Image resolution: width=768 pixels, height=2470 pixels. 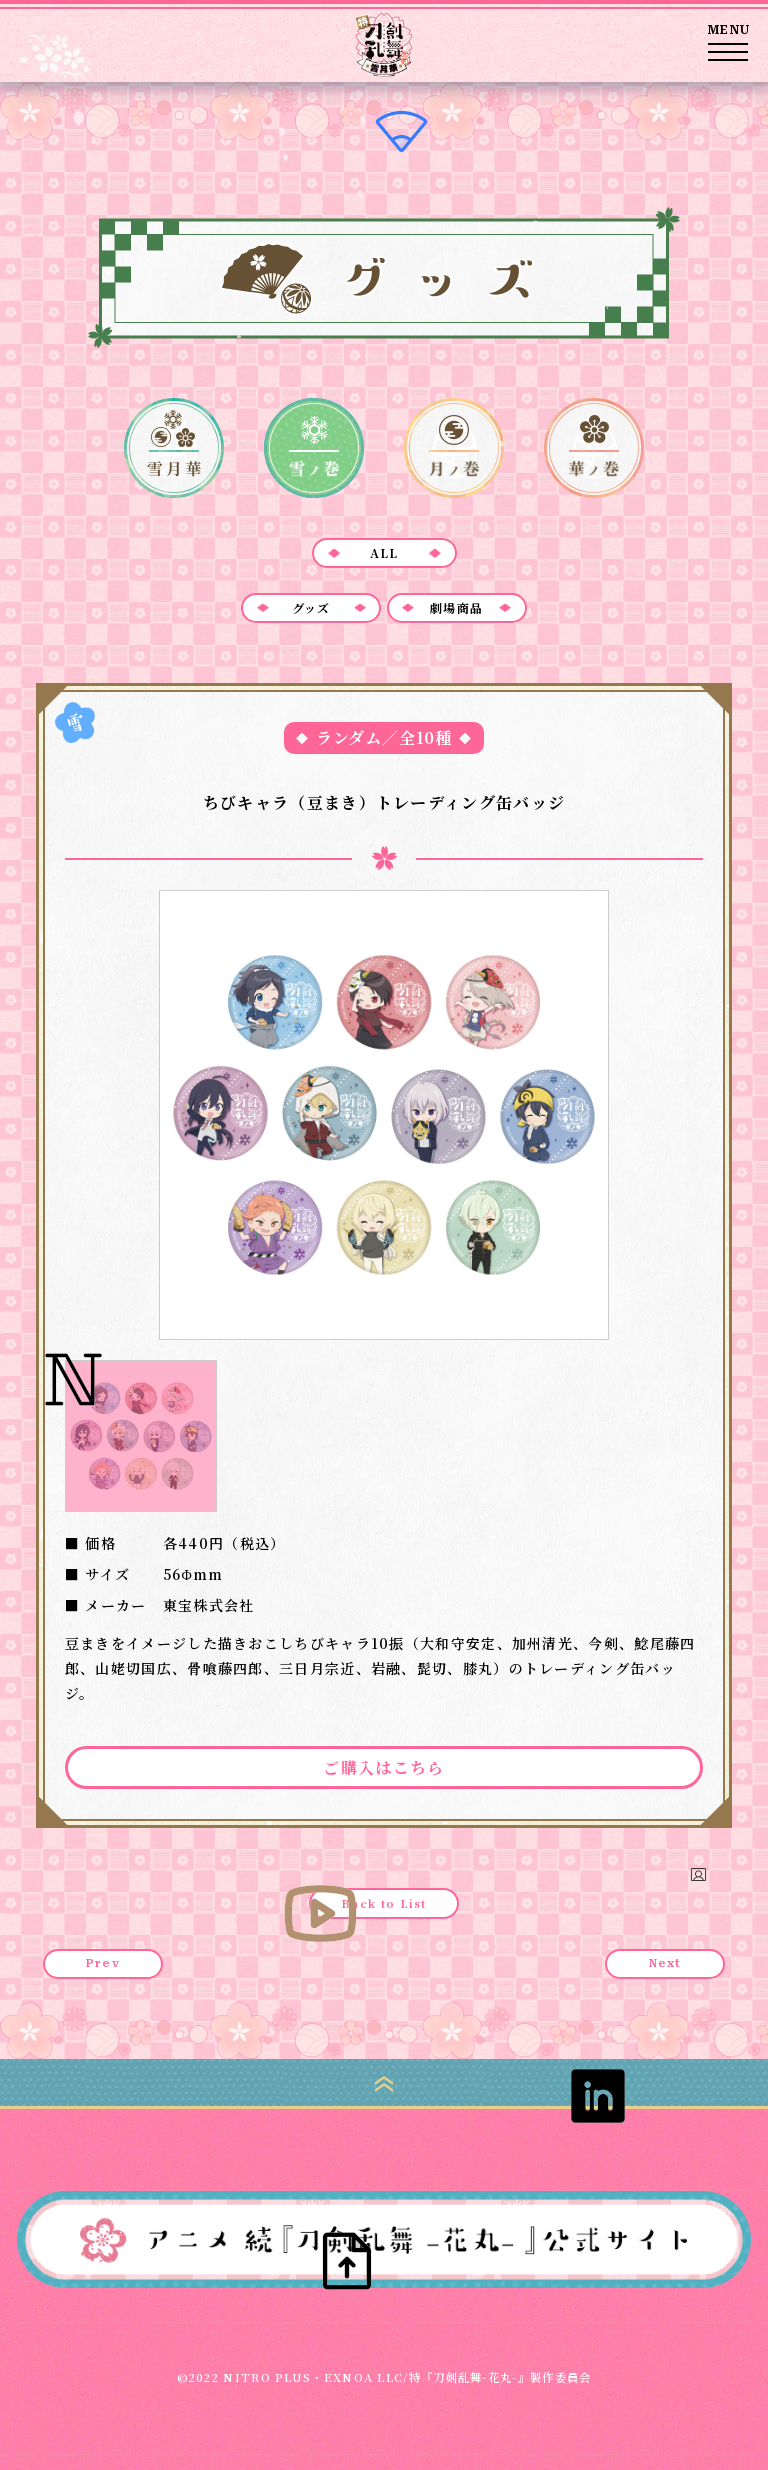 What do you see at coordinates (347, 2261) in the screenshot?
I see `upload a file` at bounding box center [347, 2261].